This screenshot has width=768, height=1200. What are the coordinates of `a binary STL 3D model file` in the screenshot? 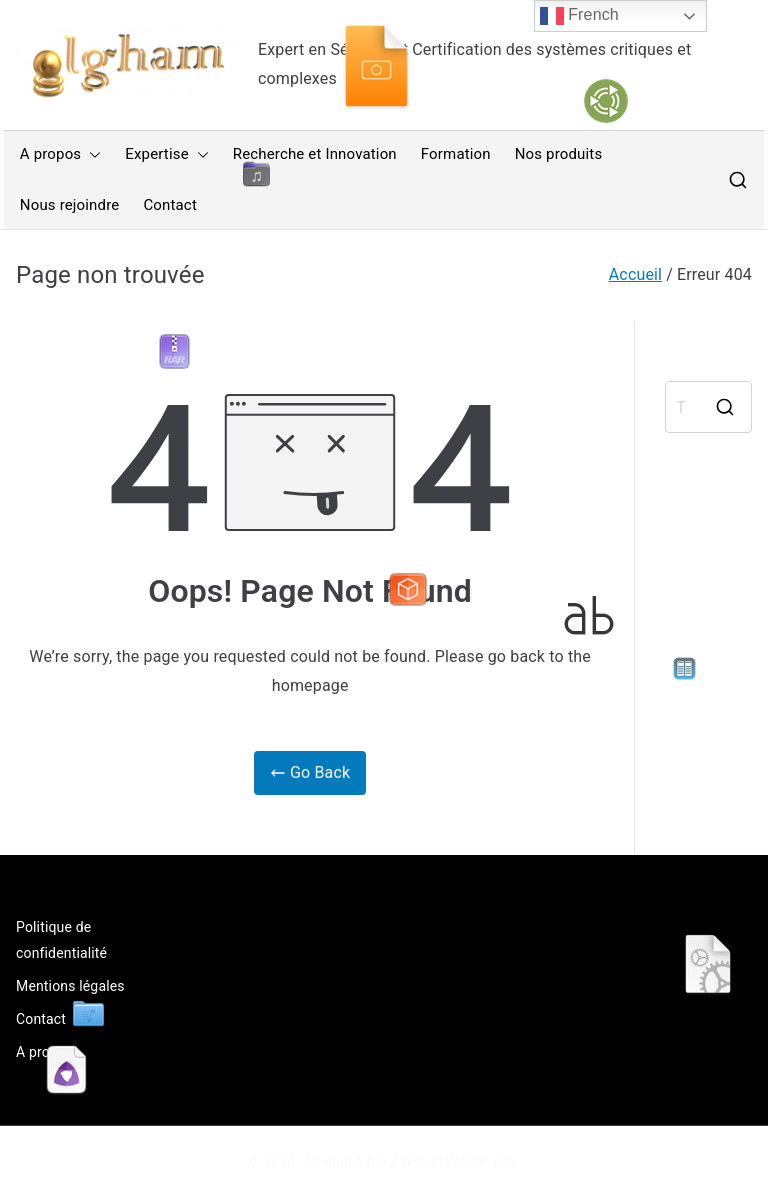 It's located at (408, 588).